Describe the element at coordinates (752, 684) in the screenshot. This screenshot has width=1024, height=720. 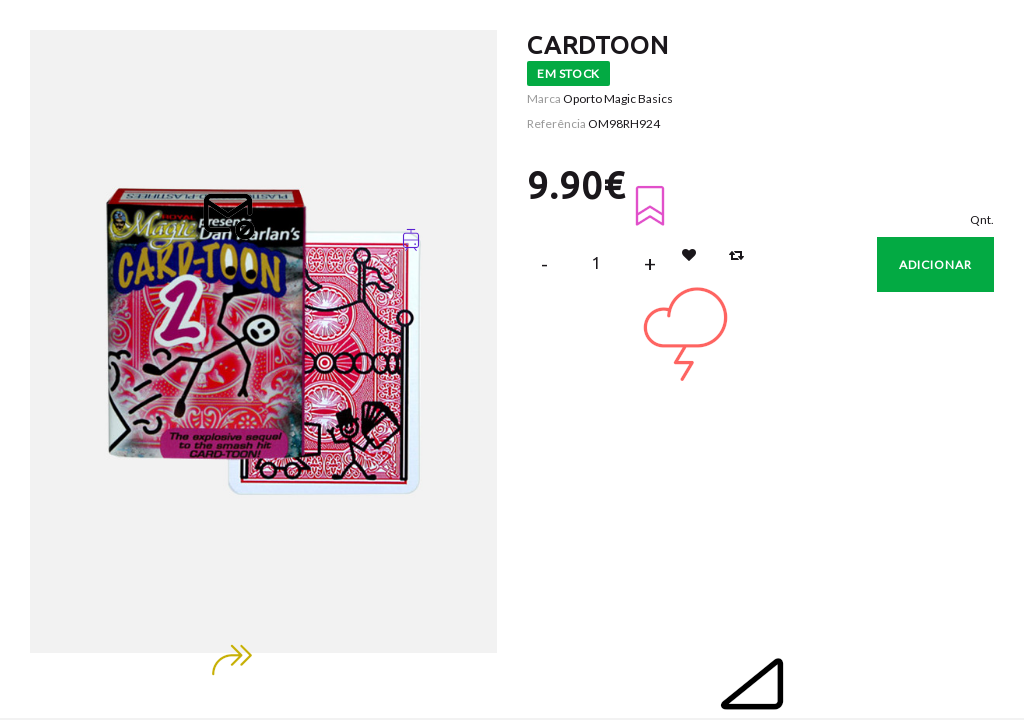
I see `play media or start playback` at that location.